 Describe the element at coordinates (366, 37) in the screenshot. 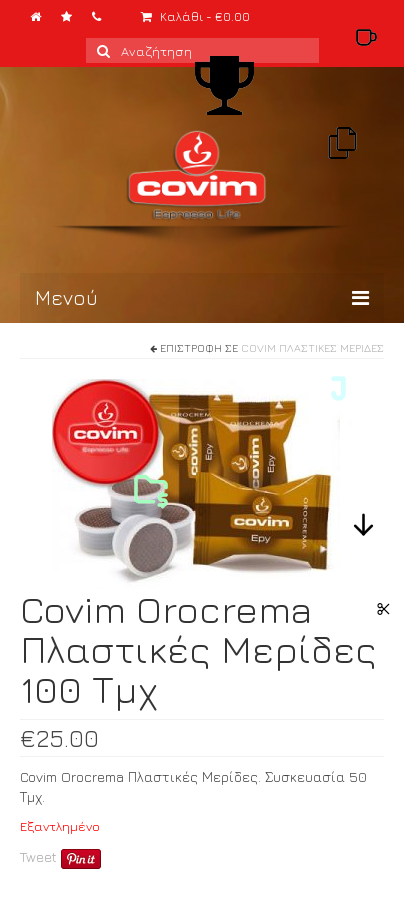

I see `access coffee break or pause timer` at that location.